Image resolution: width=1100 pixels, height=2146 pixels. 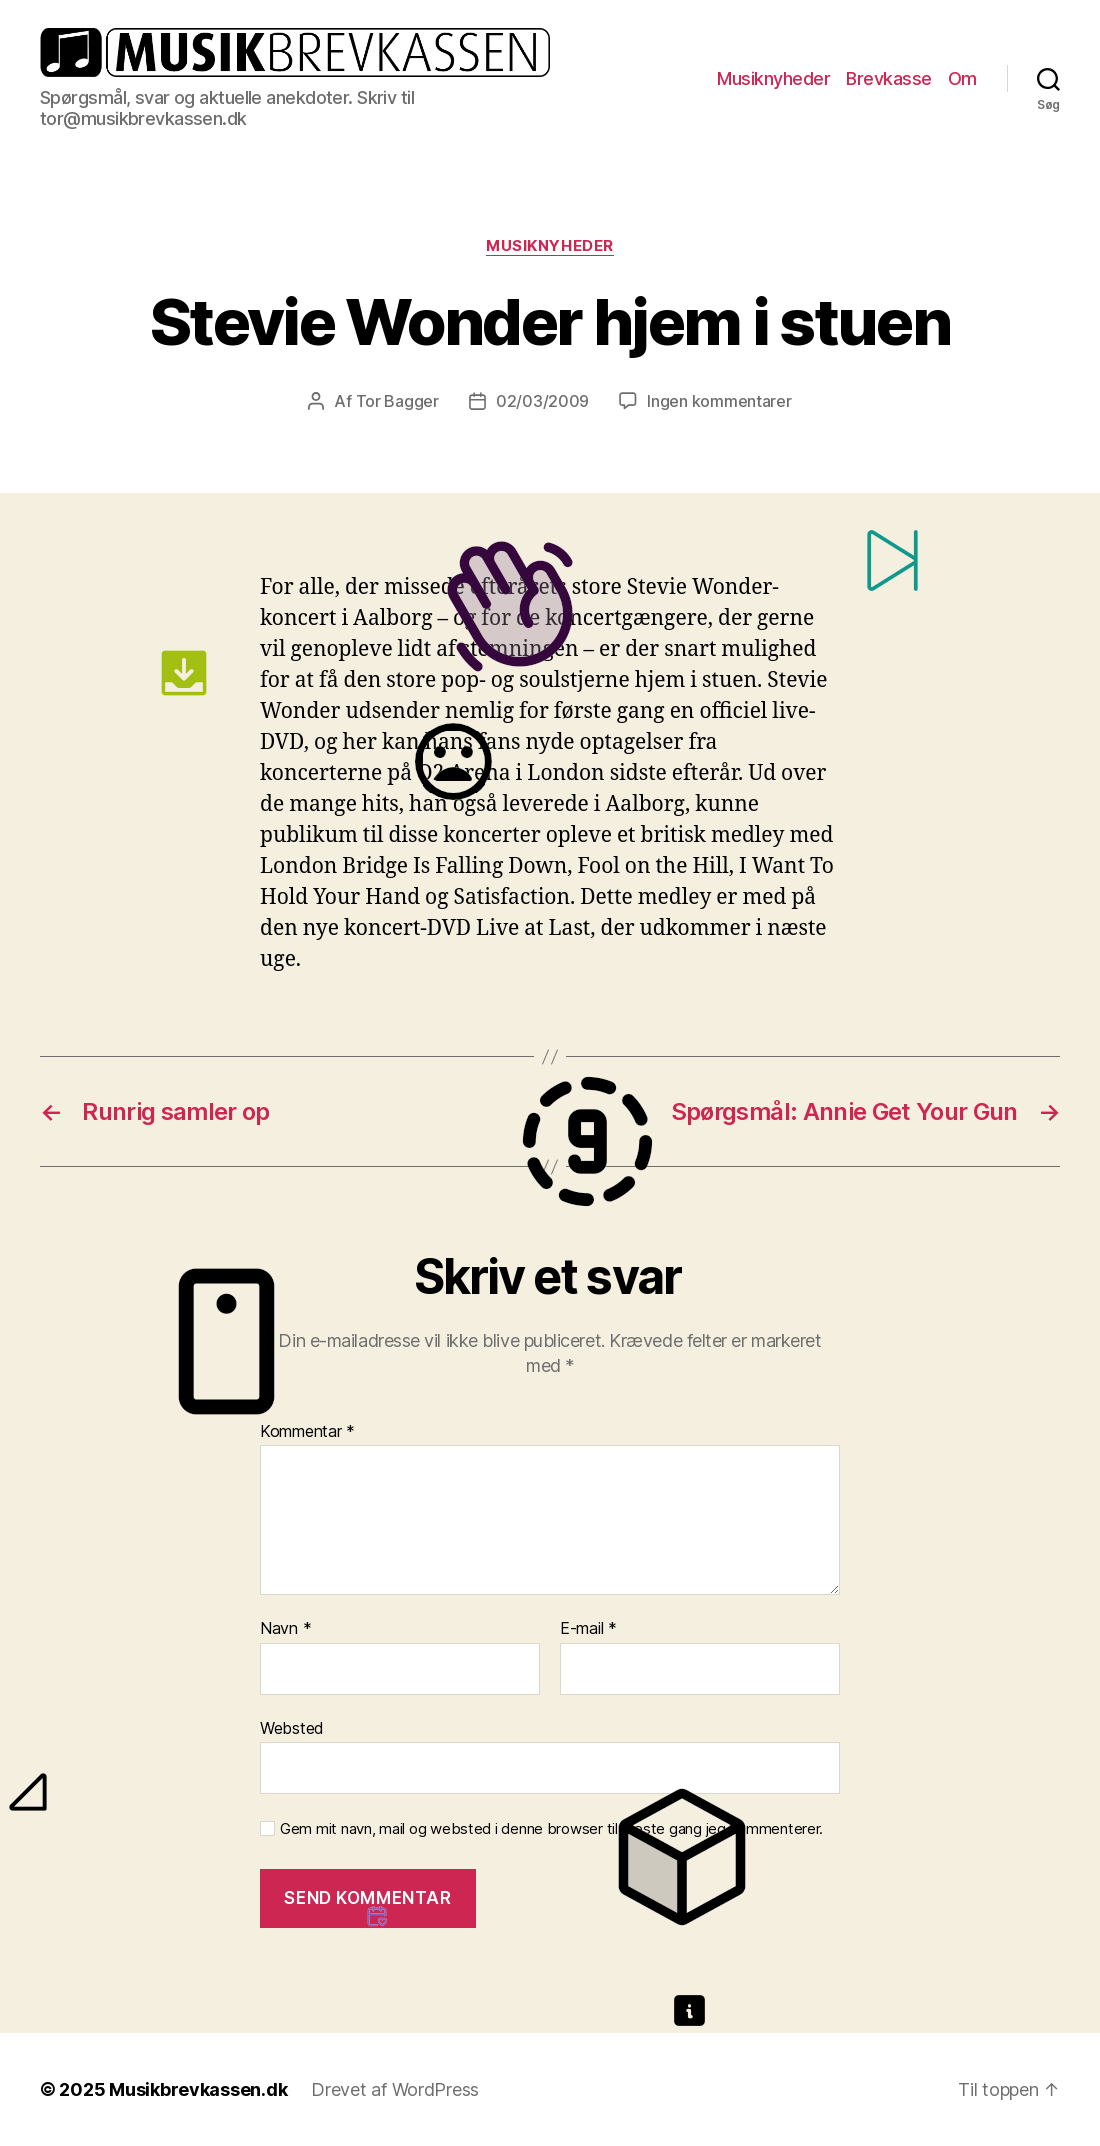 I want to click on view more information or details, so click(x=689, y=2010).